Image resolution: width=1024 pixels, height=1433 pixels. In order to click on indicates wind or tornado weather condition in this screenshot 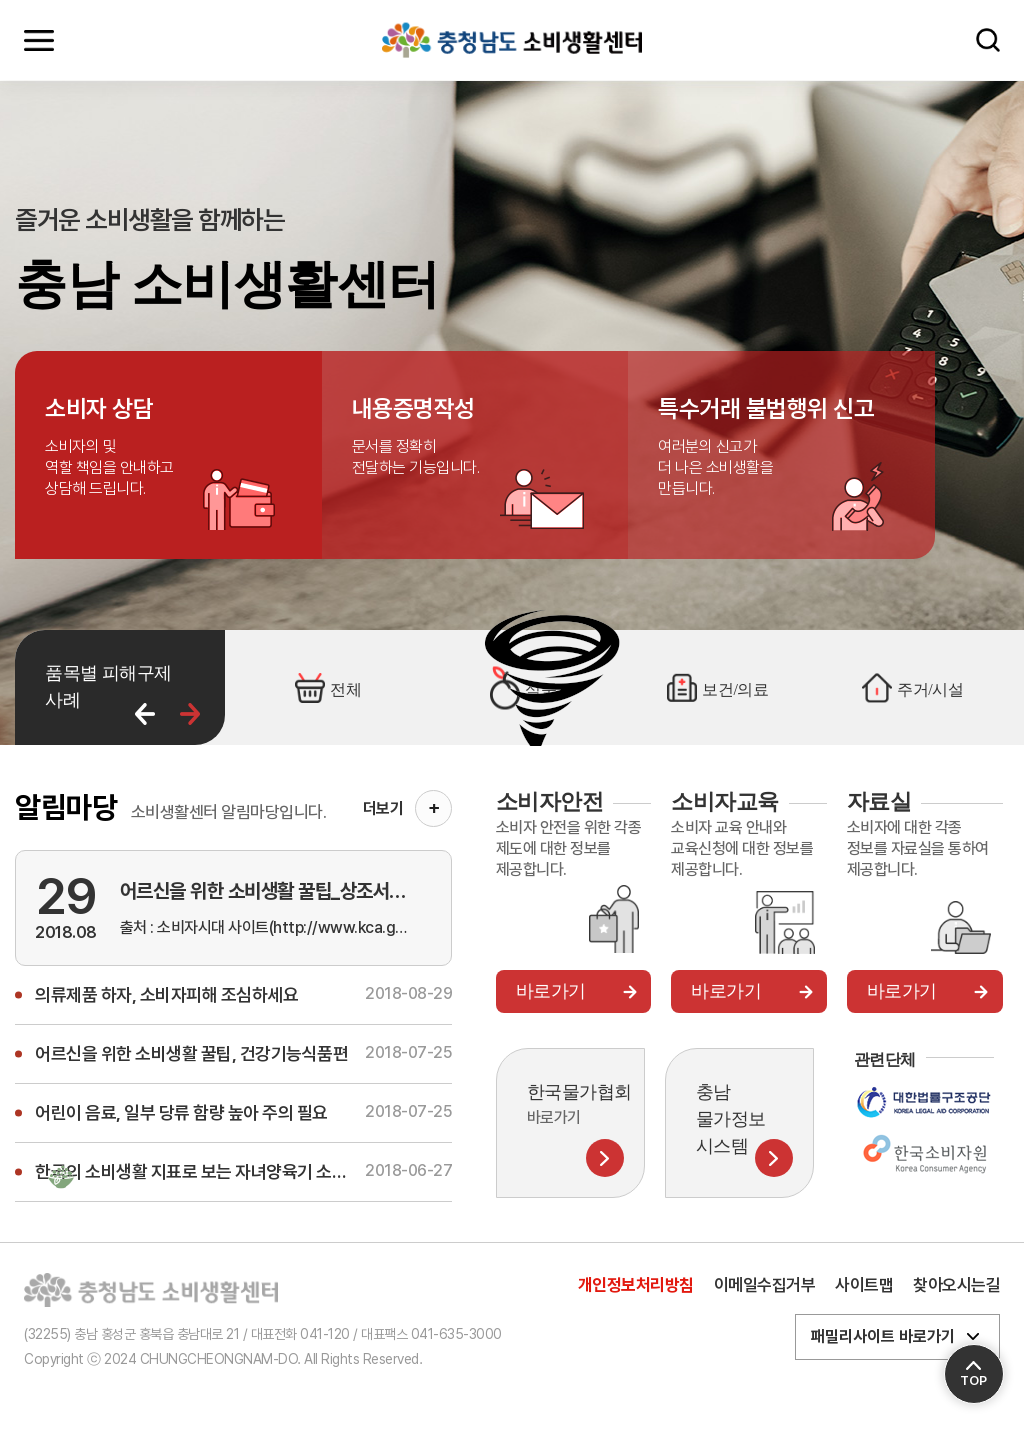, I will do `click(552, 678)`.